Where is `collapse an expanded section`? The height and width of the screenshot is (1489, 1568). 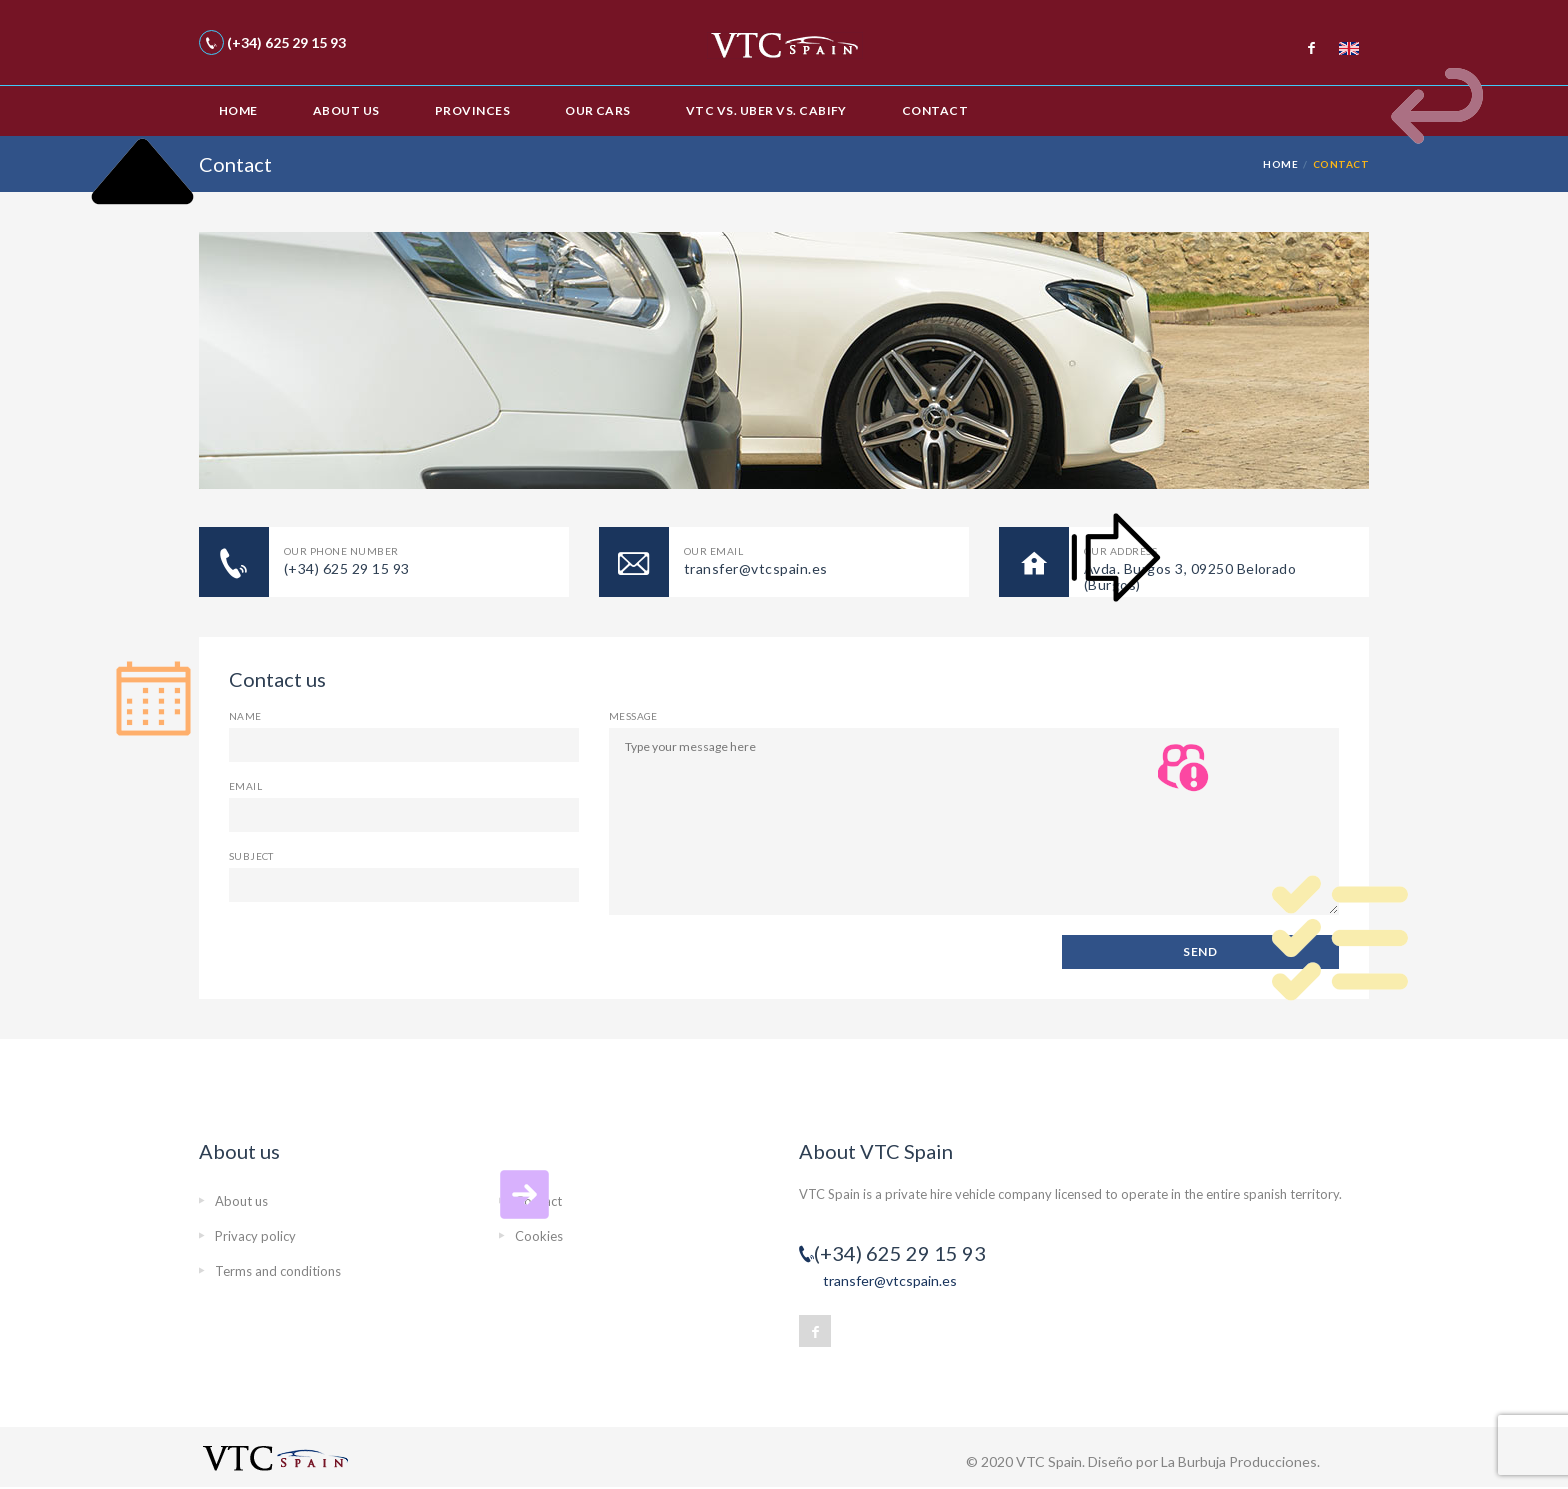 collapse an expanded section is located at coordinates (142, 171).